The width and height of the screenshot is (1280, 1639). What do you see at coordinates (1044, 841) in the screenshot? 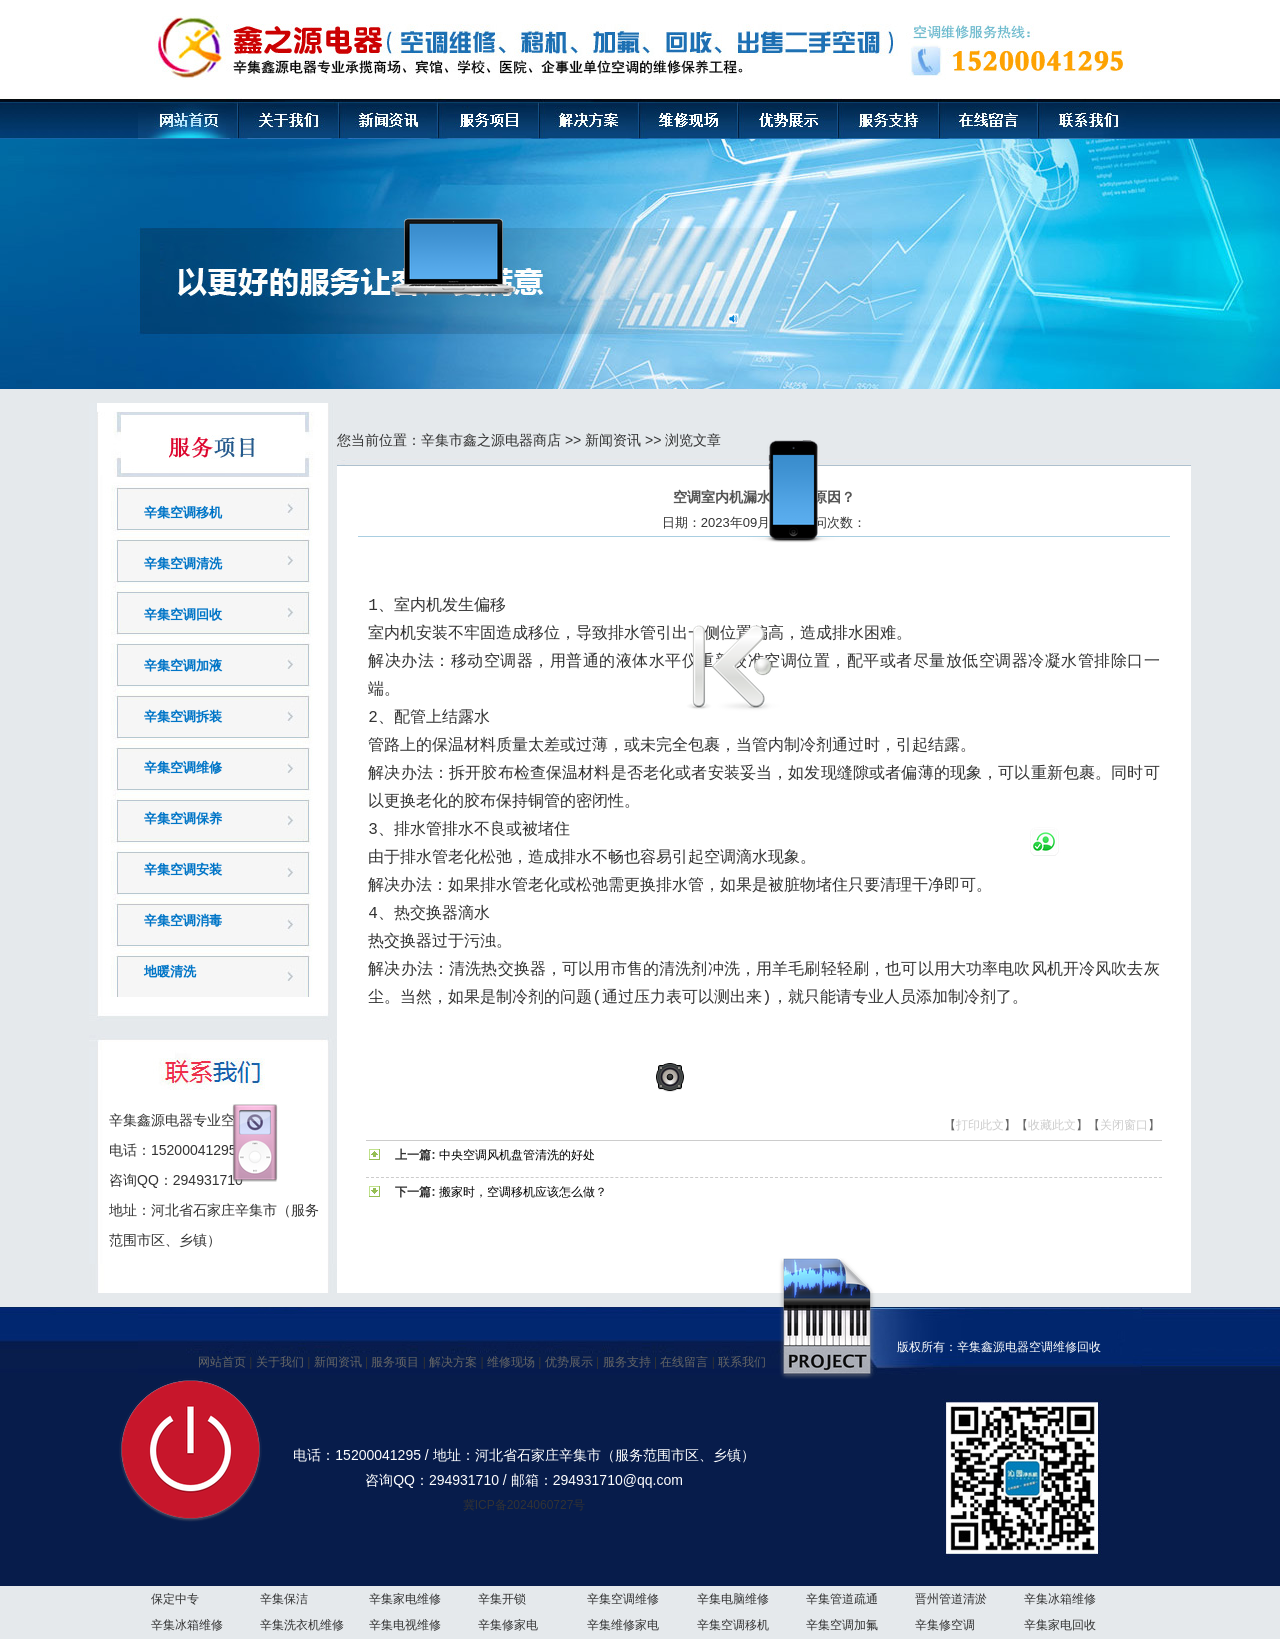
I see `collaboration or screen sharing request approved` at bounding box center [1044, 841].